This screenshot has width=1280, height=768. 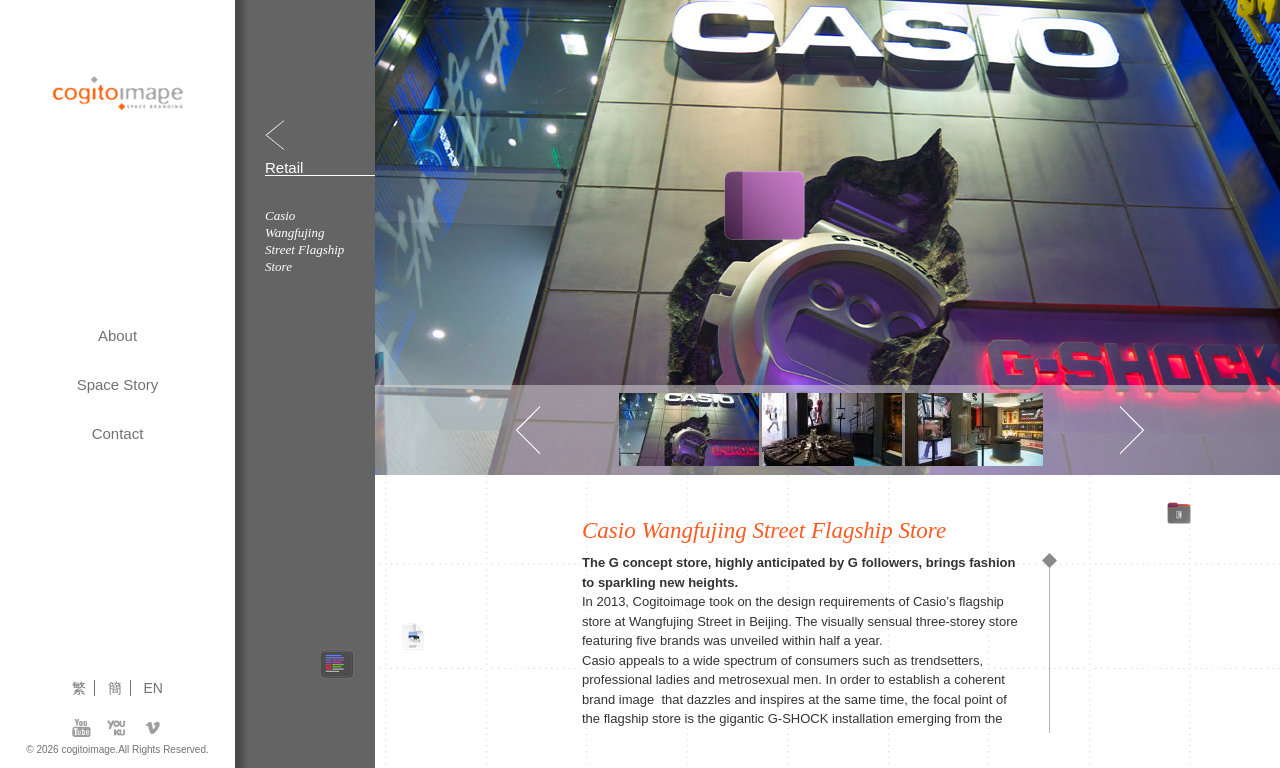 What do you see at coordinates (764, 202) in the screenshot?
I see `access the desktop folder` at bounding box center [764, 202].